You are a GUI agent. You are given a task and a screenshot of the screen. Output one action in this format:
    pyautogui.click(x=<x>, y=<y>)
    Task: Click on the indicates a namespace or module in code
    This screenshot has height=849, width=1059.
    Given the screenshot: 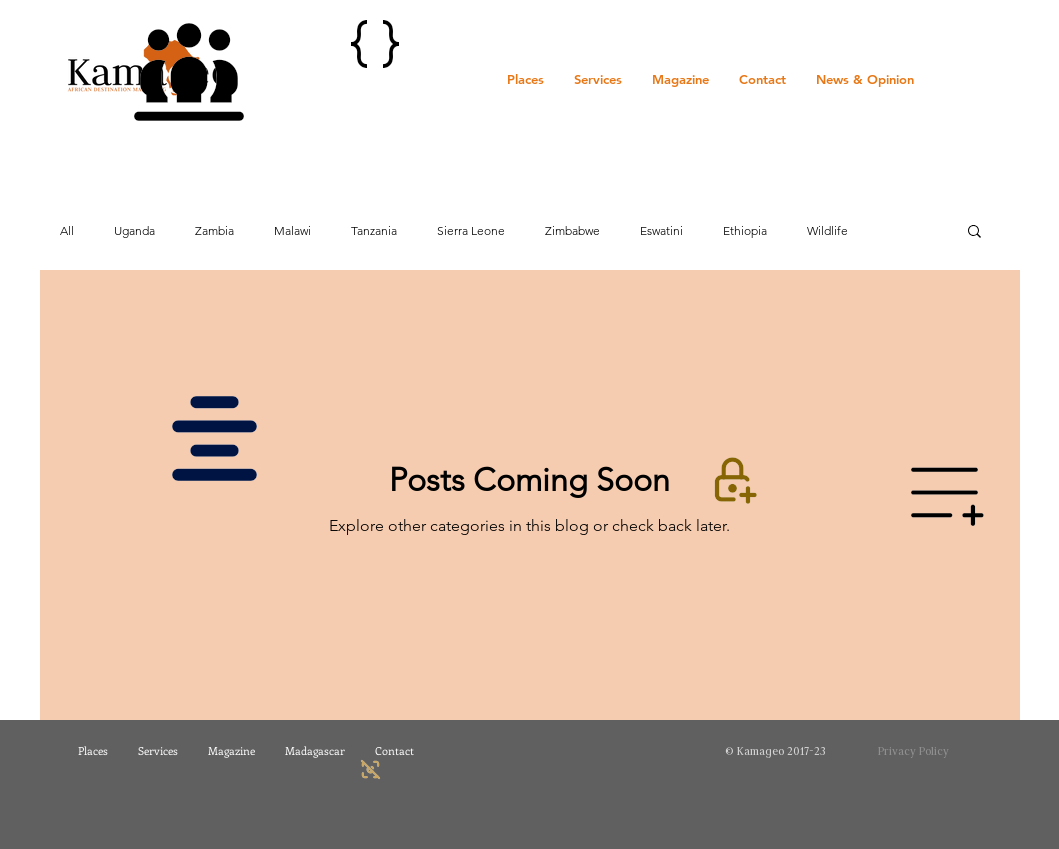 What is the action you would take?
    pyautogui.click(x=375, y=44)
    